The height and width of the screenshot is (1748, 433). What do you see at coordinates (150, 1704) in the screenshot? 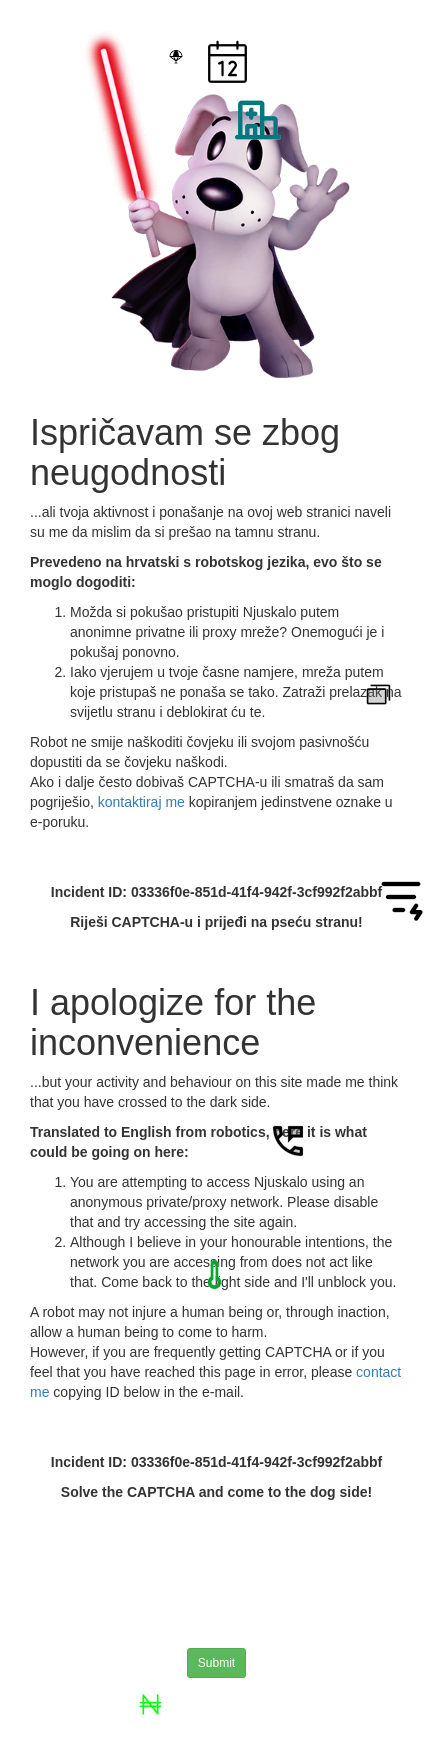
I see `view or select Nigerian naira currency` at bounding box center [150, 1704].